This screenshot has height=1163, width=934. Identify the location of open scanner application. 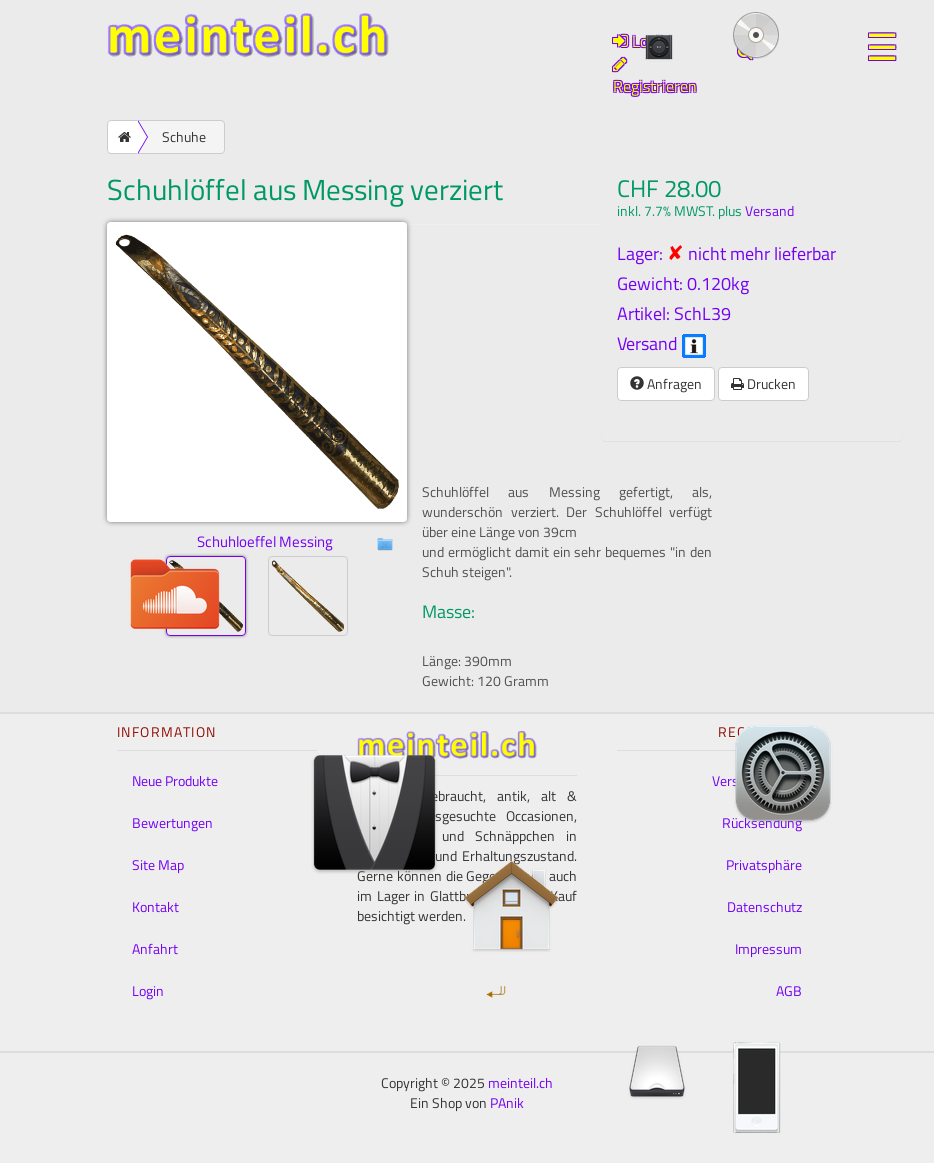
(657, 1072).